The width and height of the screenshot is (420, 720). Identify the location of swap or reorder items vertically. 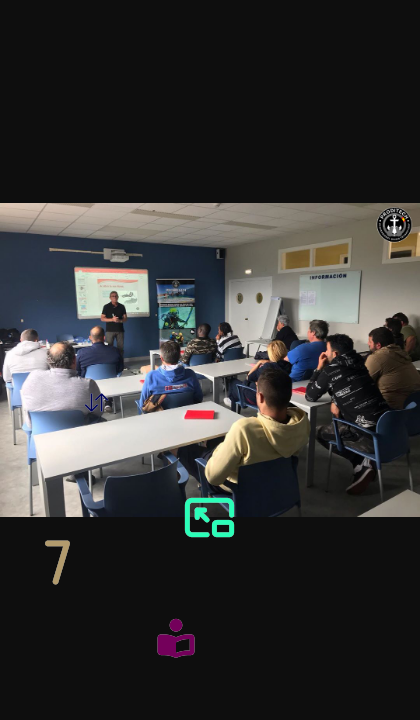
(96, 402).